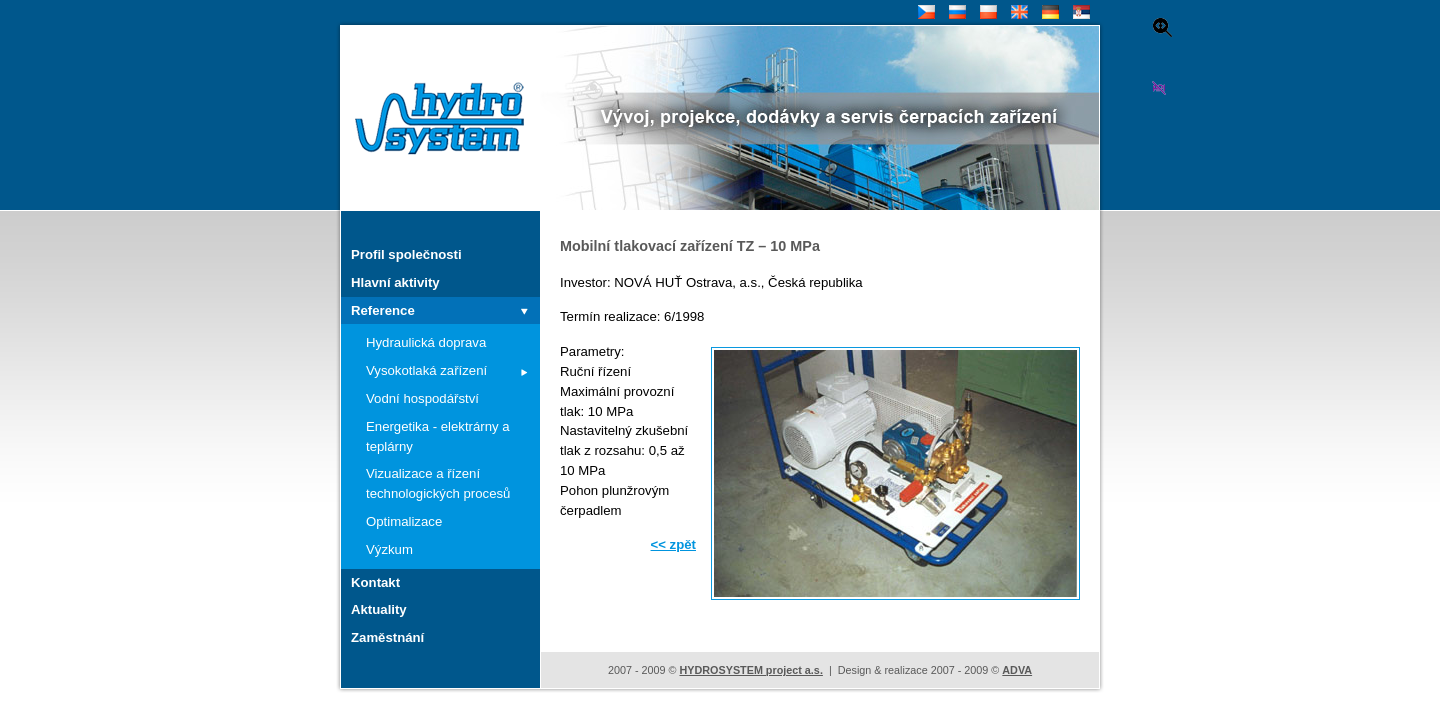 The width and height of the screenshot is (1440, 720). What do you see at coordinates (1159, 88) in the screenshot?
I see `api connection disabled or unavailable` at bounding box center [1159, 88].